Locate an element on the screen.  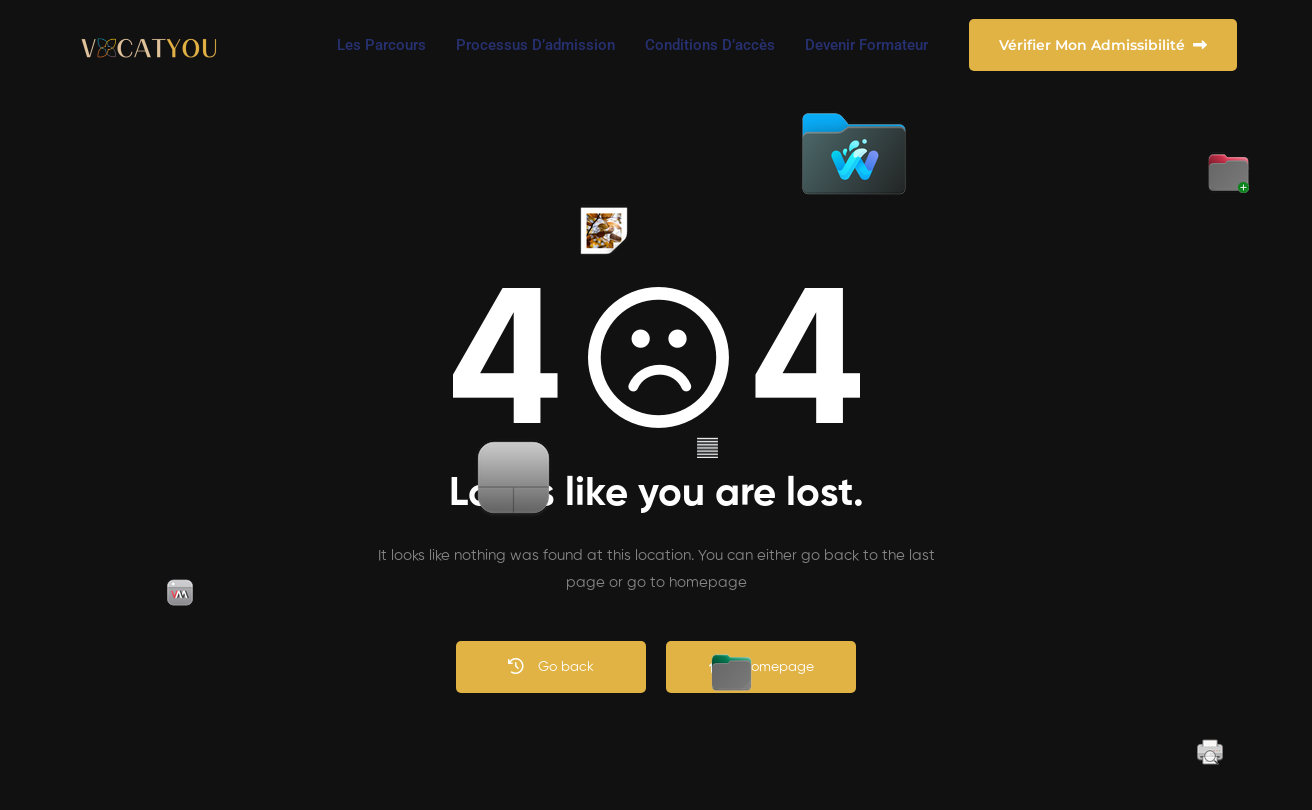
open a folder to view its contents is located at coordinates (731, 672).